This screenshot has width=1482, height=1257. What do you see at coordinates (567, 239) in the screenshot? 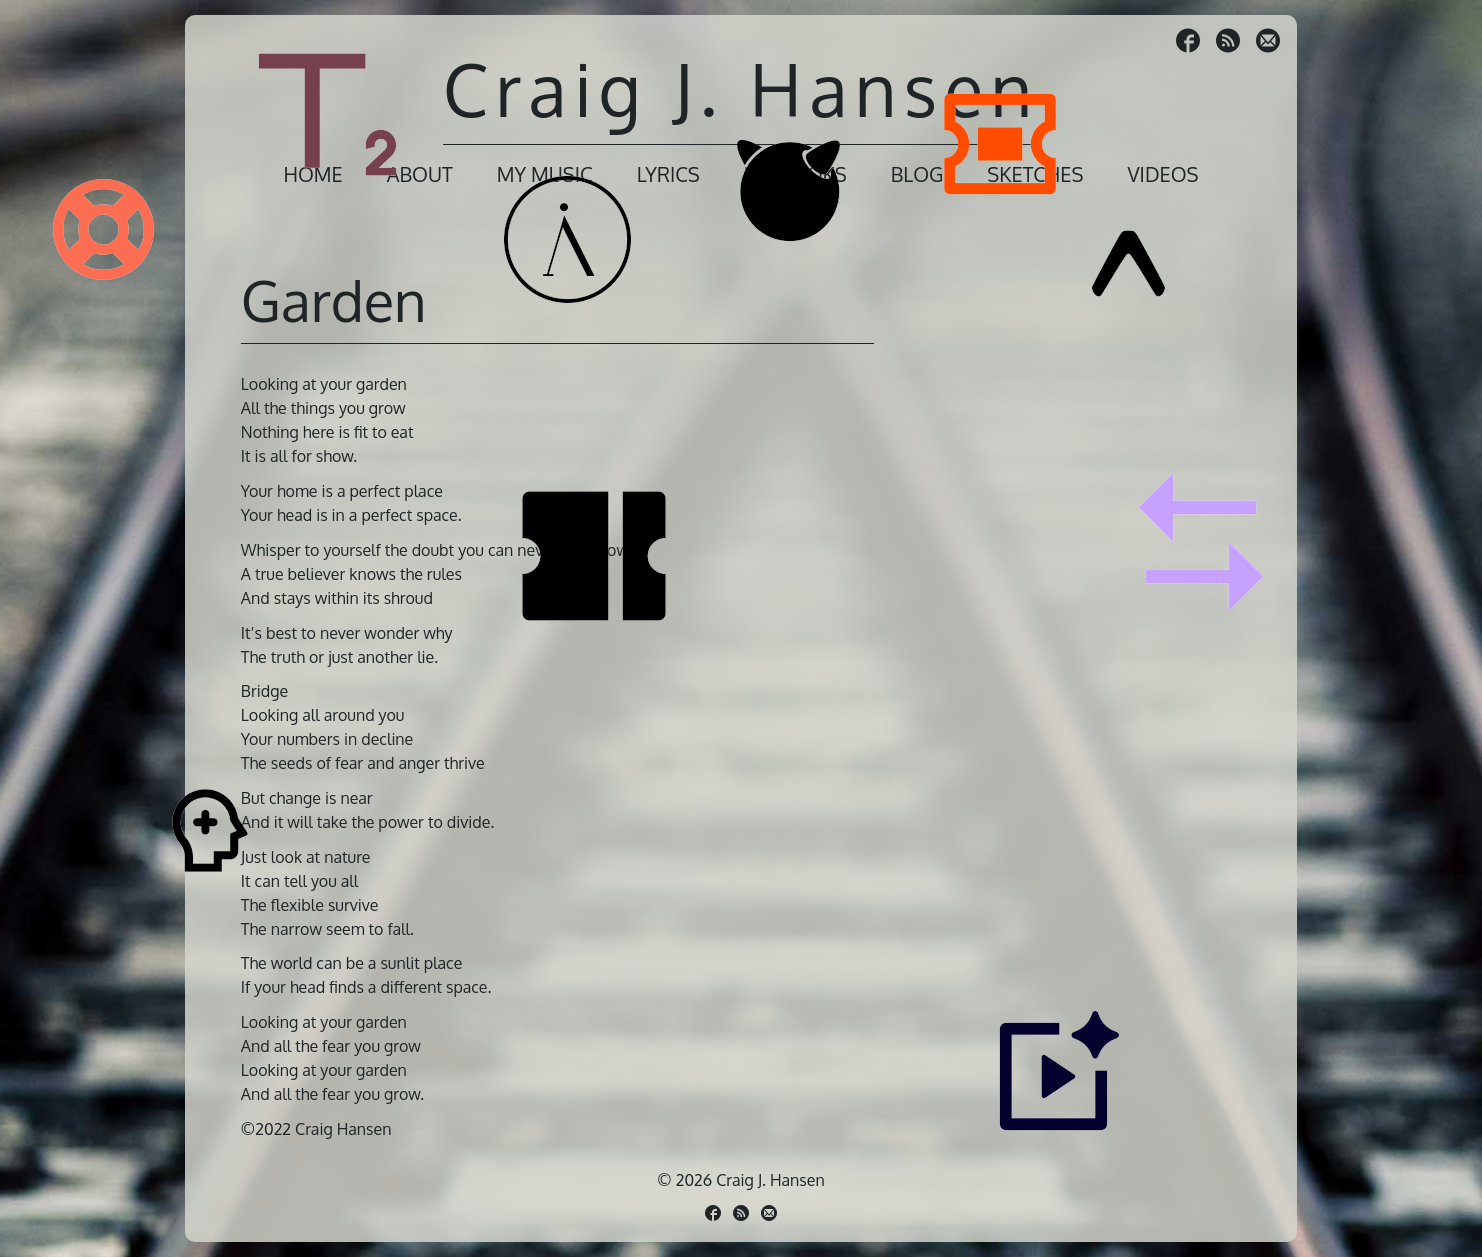
I see `open invidious, a privacy-focused youtube frontend` at bounding box center [567, 239].